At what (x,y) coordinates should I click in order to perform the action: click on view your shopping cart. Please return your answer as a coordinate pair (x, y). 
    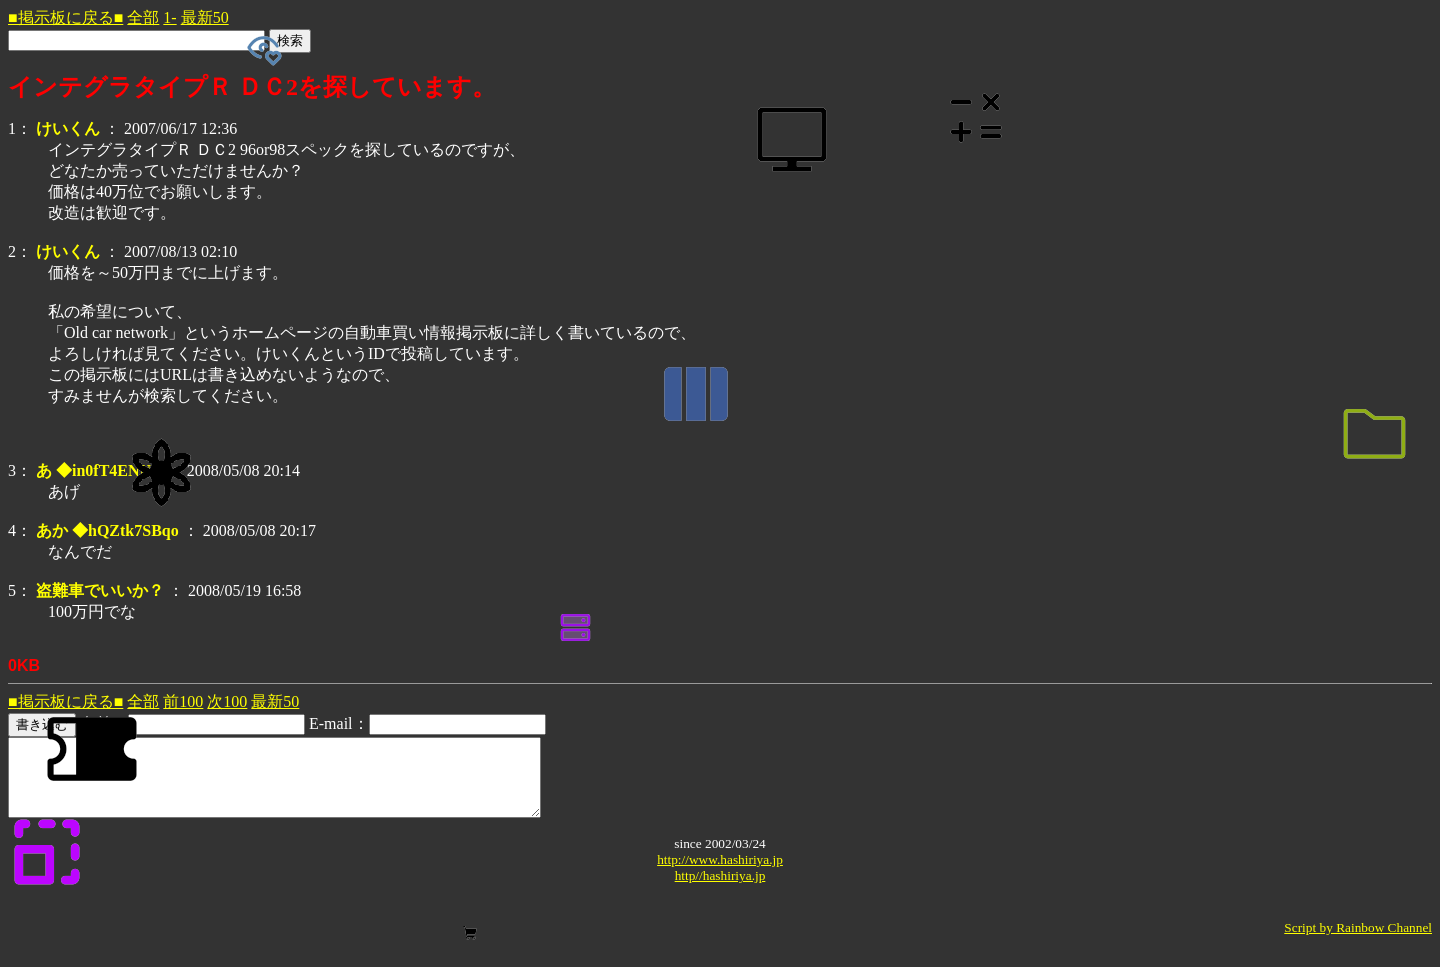
    Looking at the image, I should click on (470, 933).